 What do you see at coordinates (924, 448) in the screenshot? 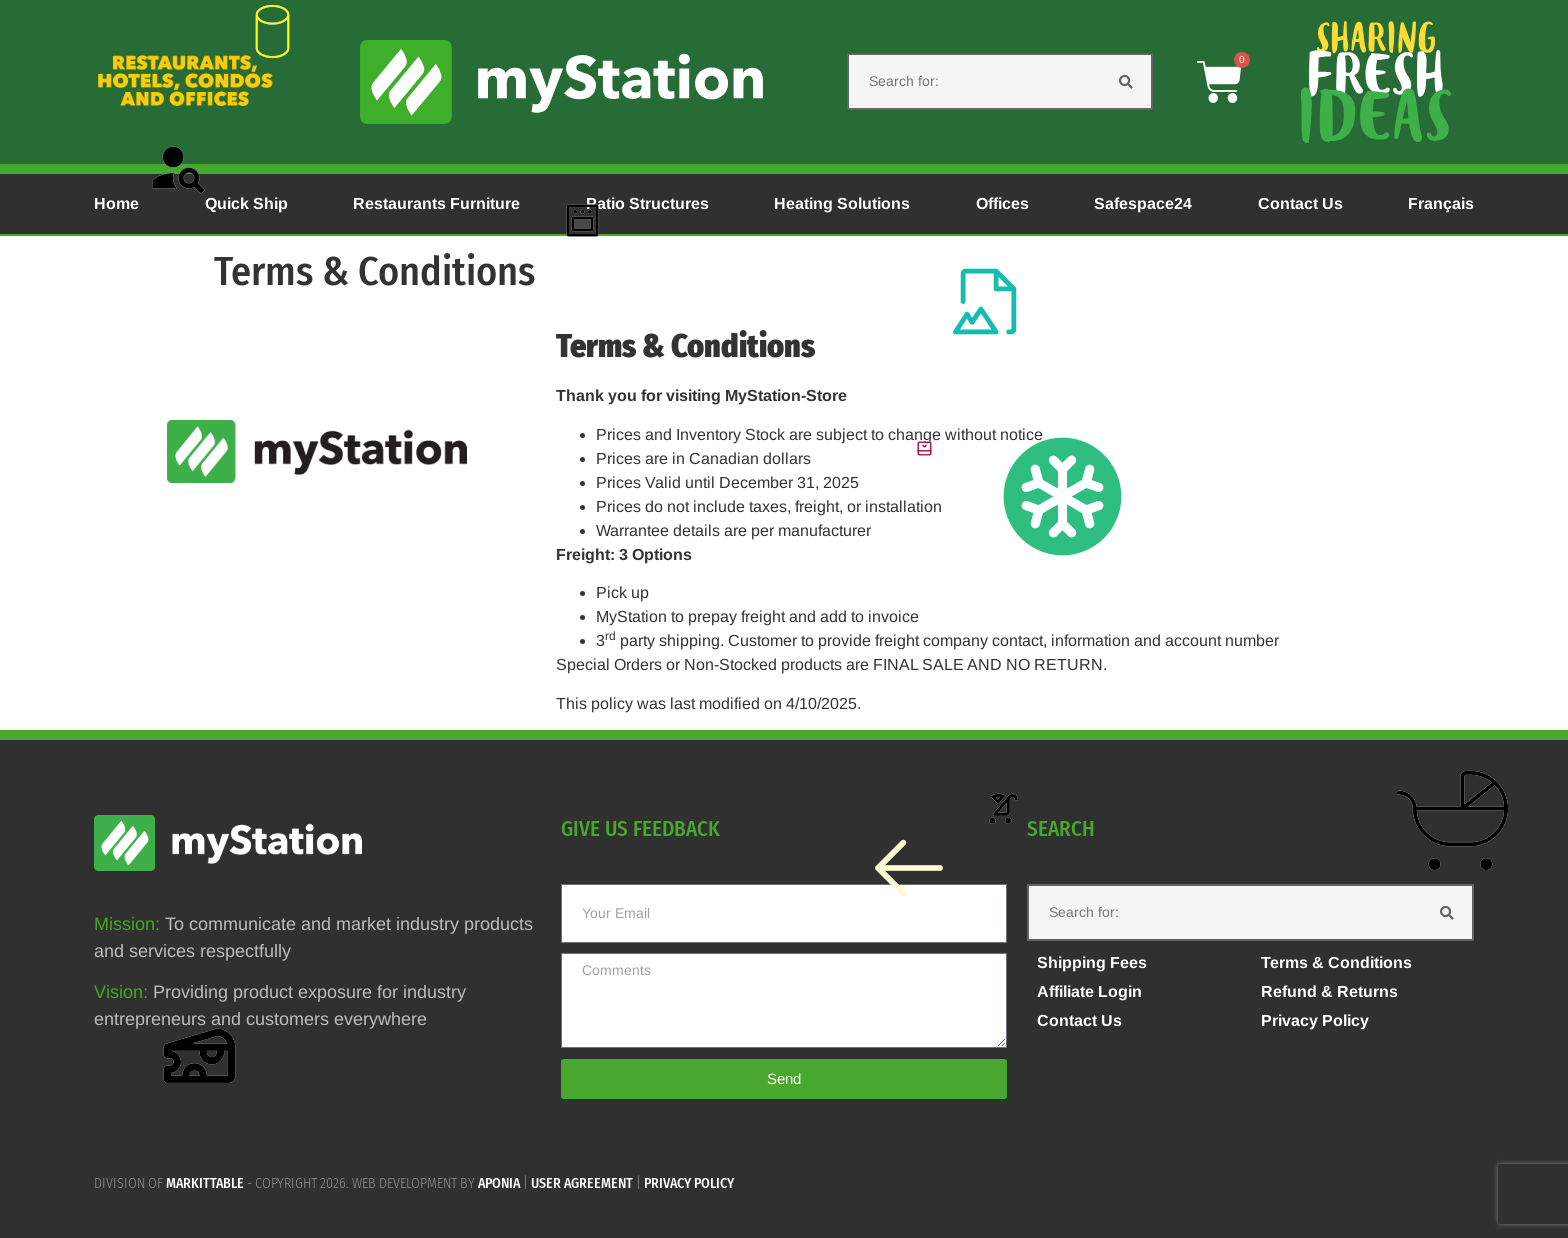
I see `collapse the bottom panel or toolbar` at bounding box center [924, 448].